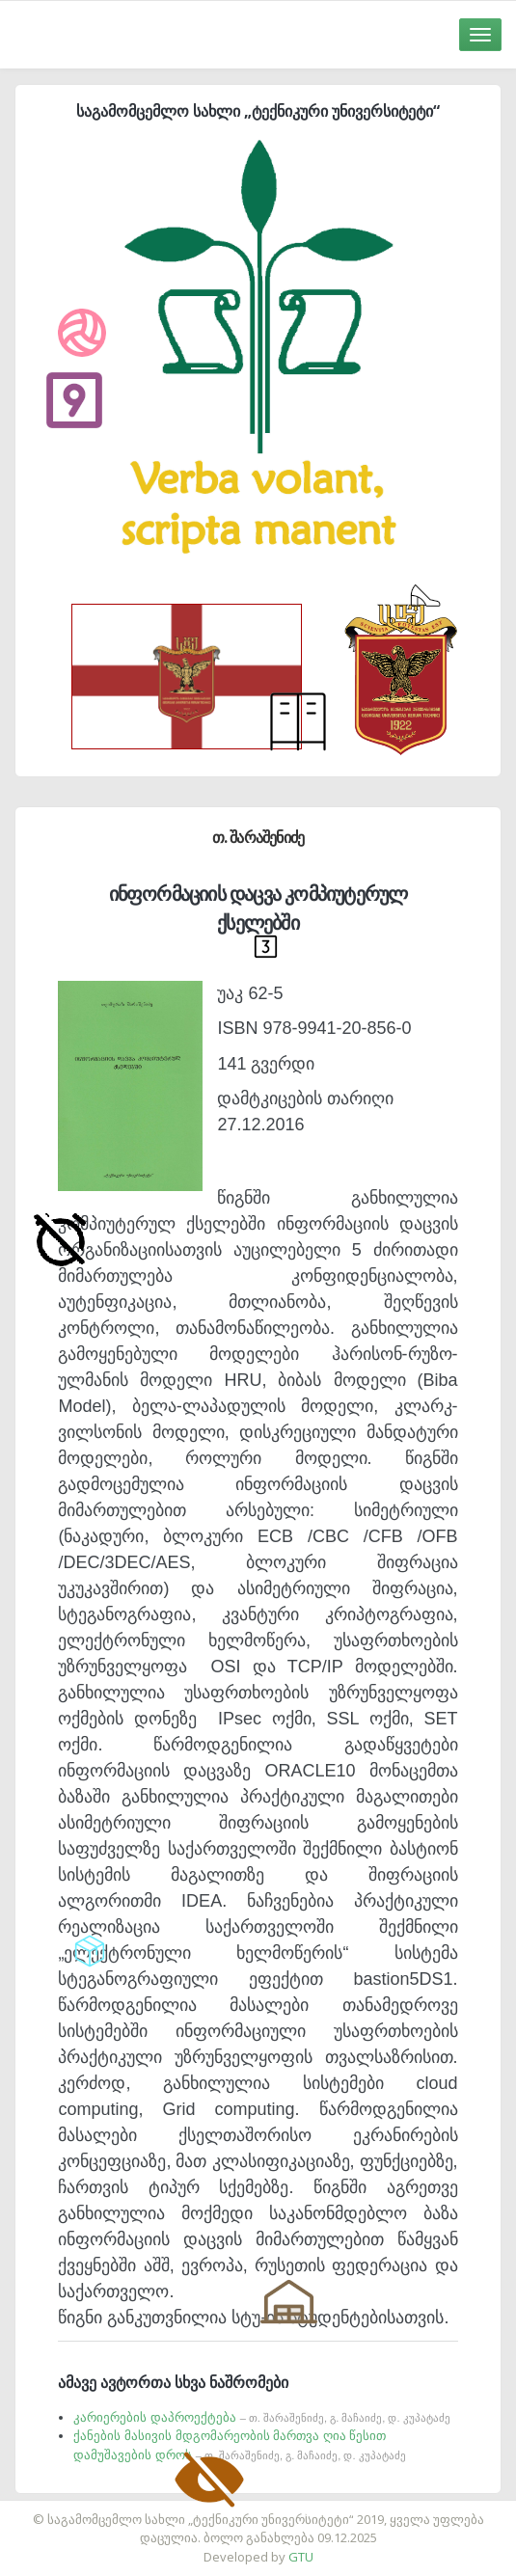  Describe the element at coordinates (288, 2304) in the screenshot. I see `access garage or parking settings` at that location.